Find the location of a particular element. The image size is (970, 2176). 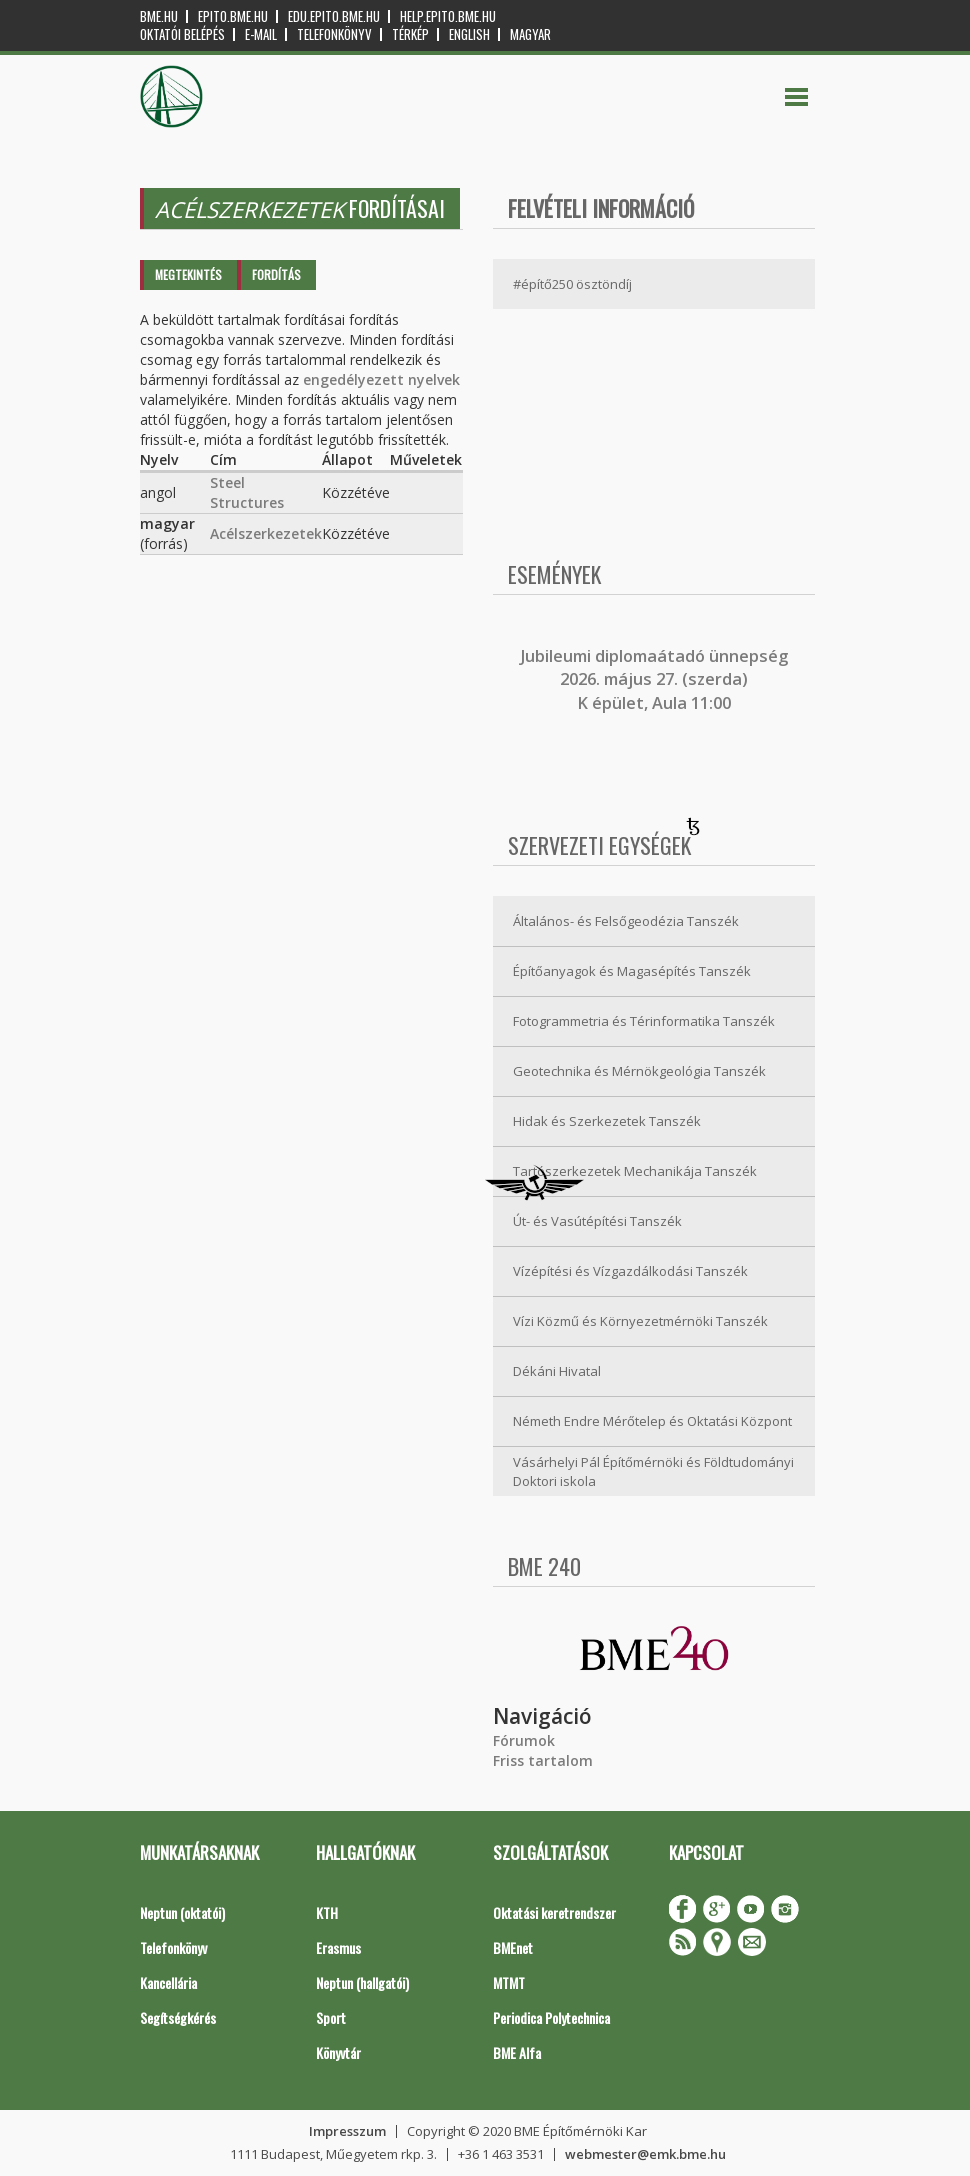

tezos (XTZ) cryptocurrency logo is located at coordinates (693, 826).